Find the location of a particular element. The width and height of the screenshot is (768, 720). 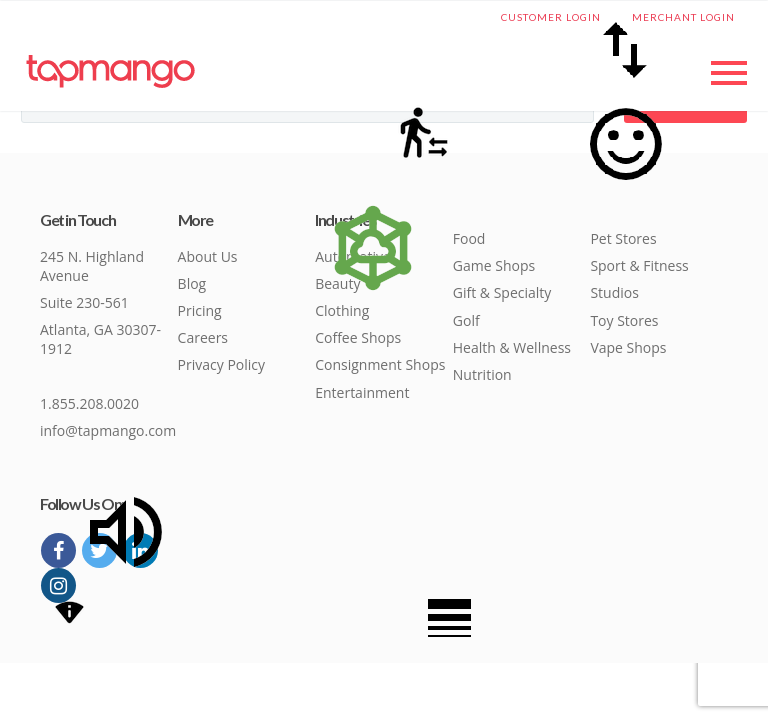

adjust line thickness or stroke weight is located at coordinates (449, 618).